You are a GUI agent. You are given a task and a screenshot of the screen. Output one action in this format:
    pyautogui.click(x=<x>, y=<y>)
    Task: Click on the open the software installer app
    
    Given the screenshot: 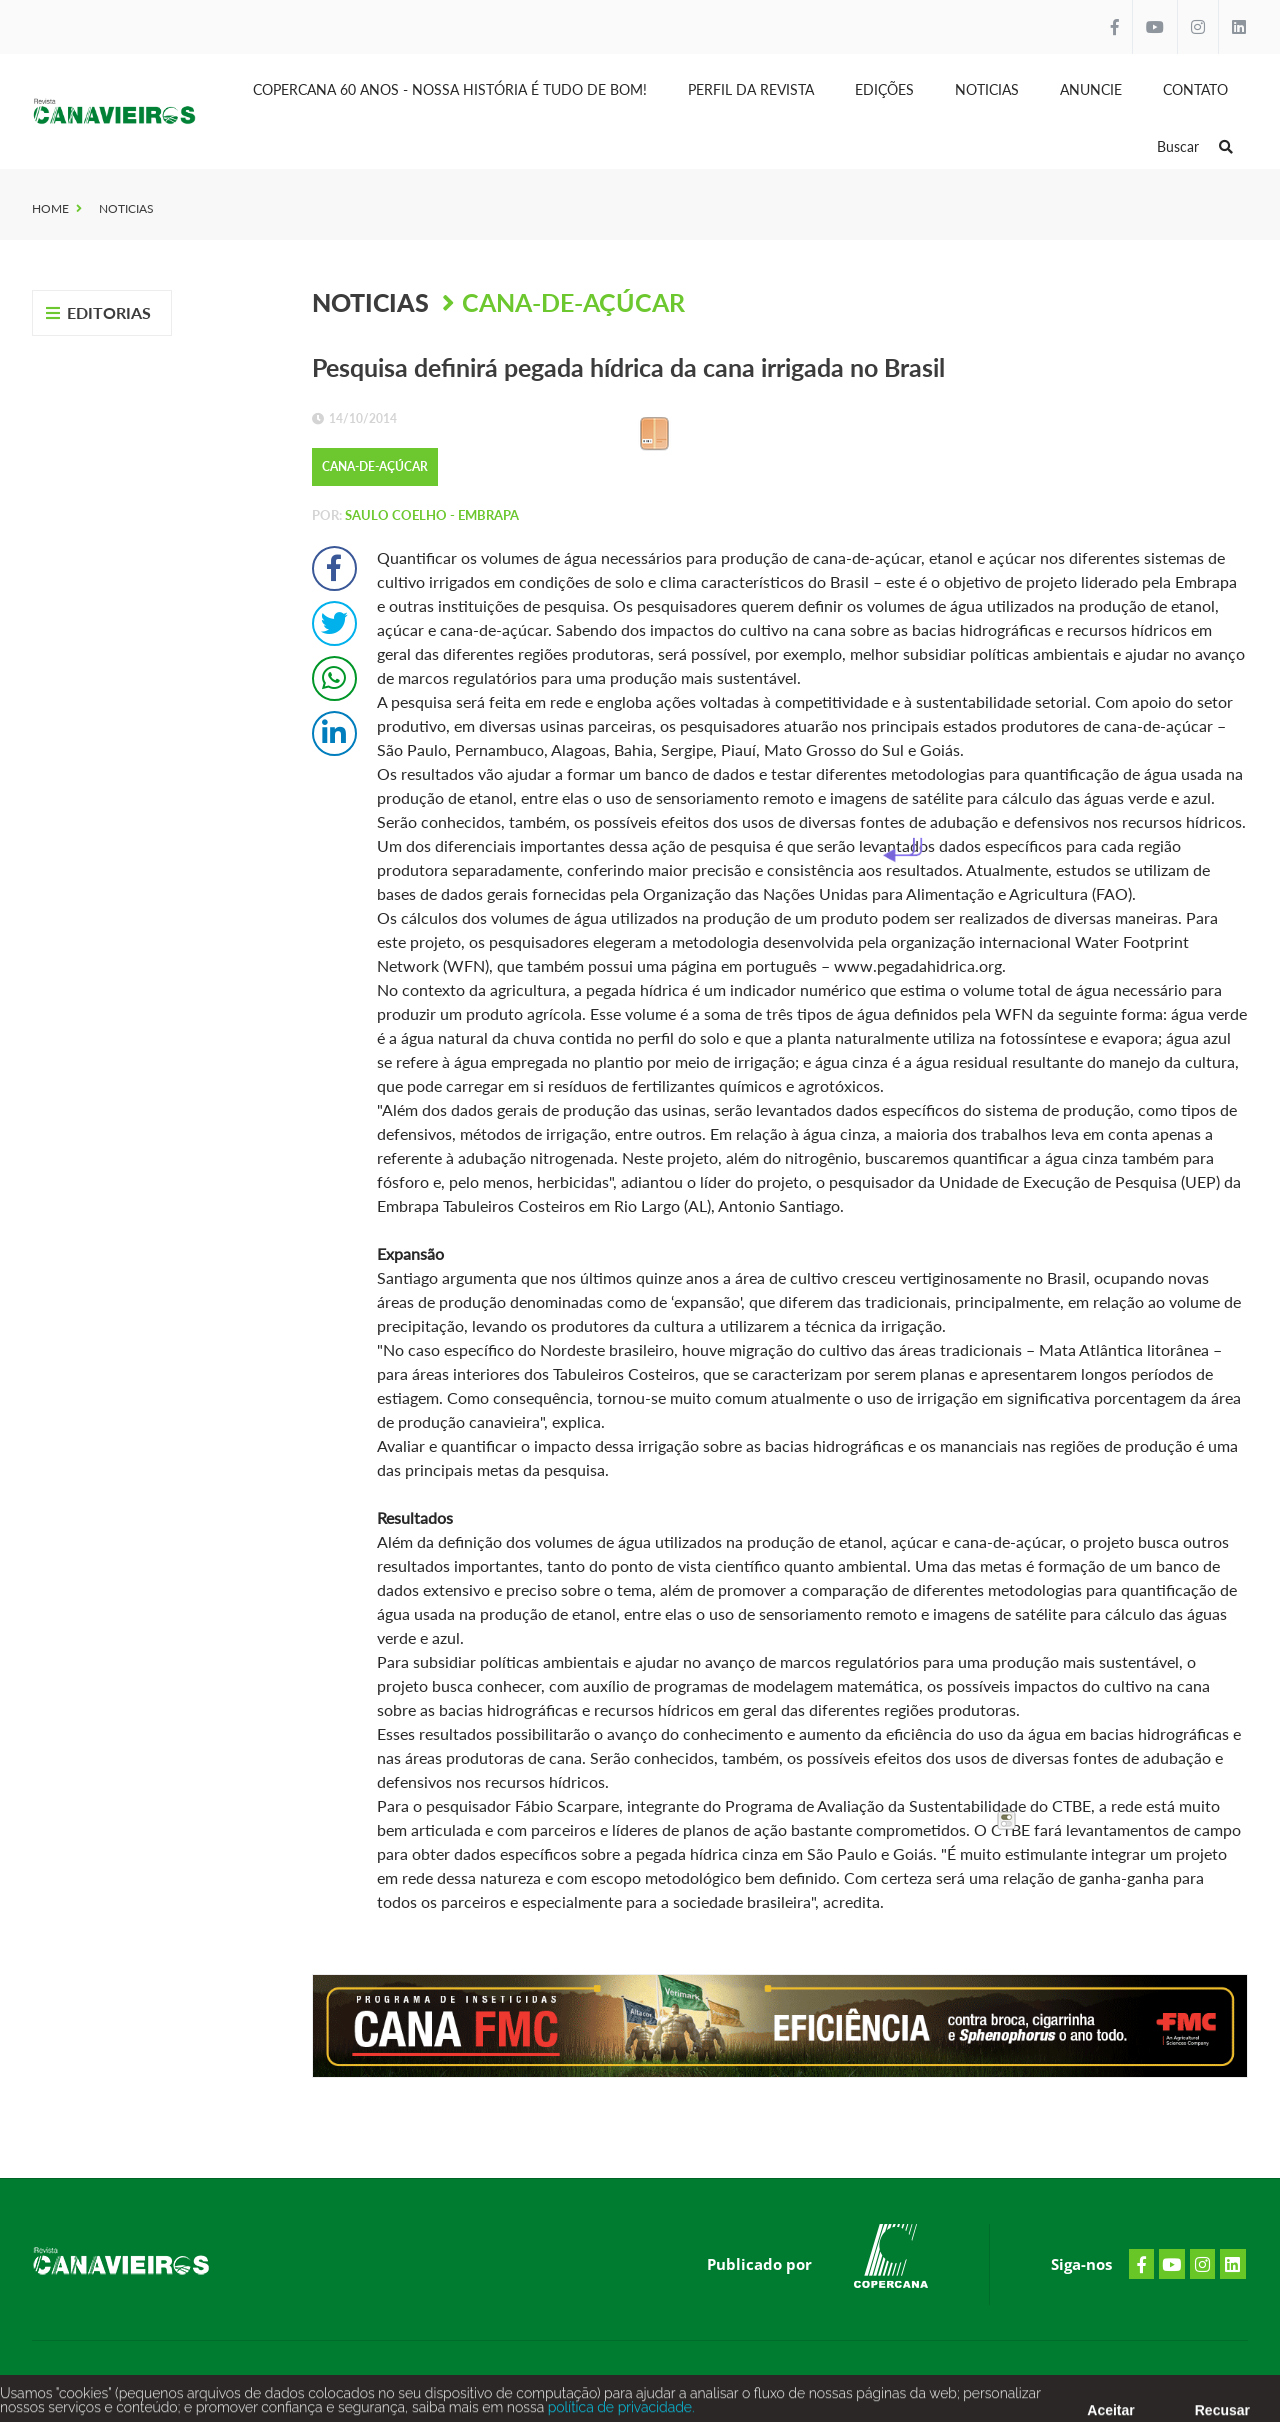 What is the action you would take?
    pyautogui.click(x=654, y=433)
    